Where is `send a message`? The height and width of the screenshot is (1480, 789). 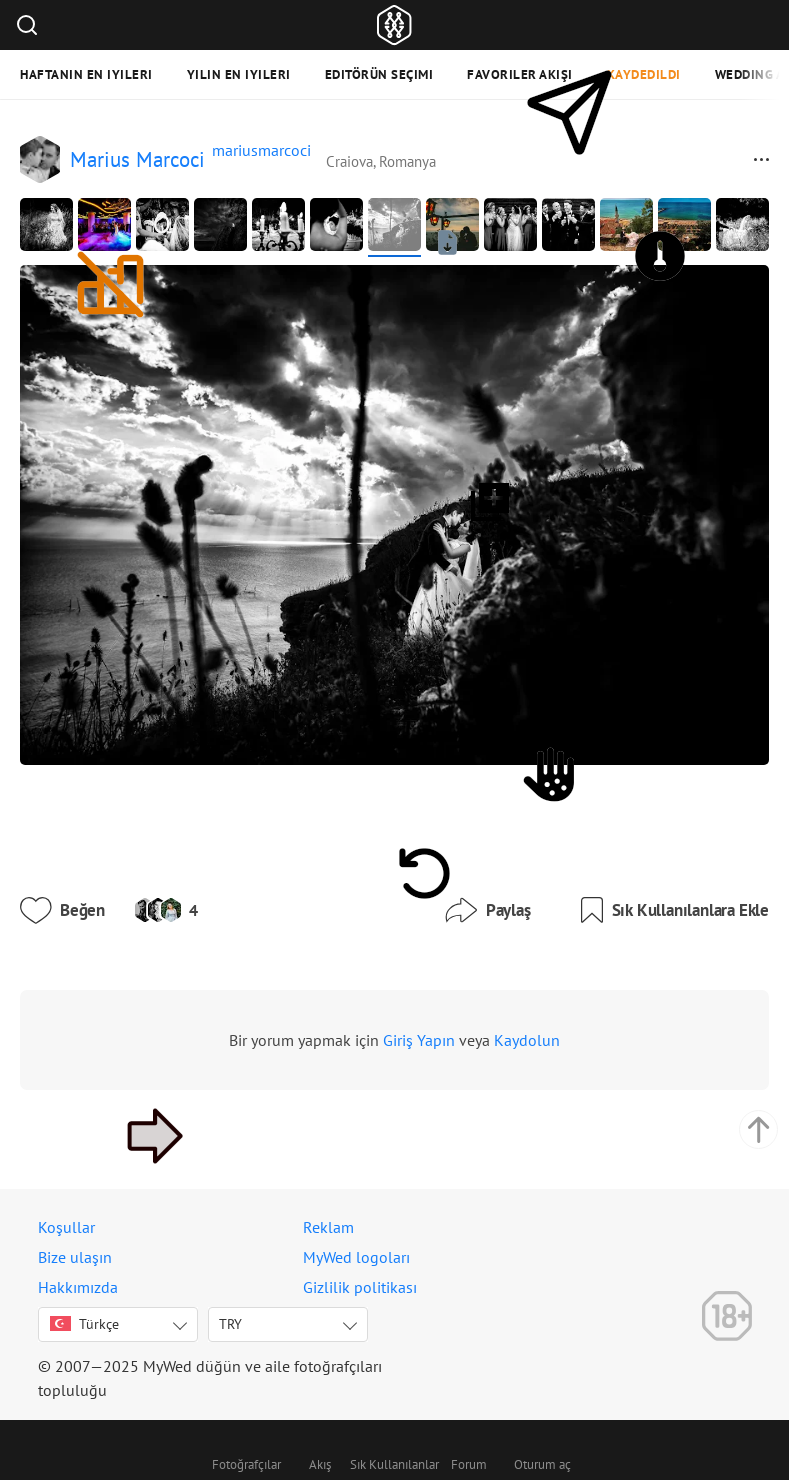
send a message is located at coordinates (568, 113).